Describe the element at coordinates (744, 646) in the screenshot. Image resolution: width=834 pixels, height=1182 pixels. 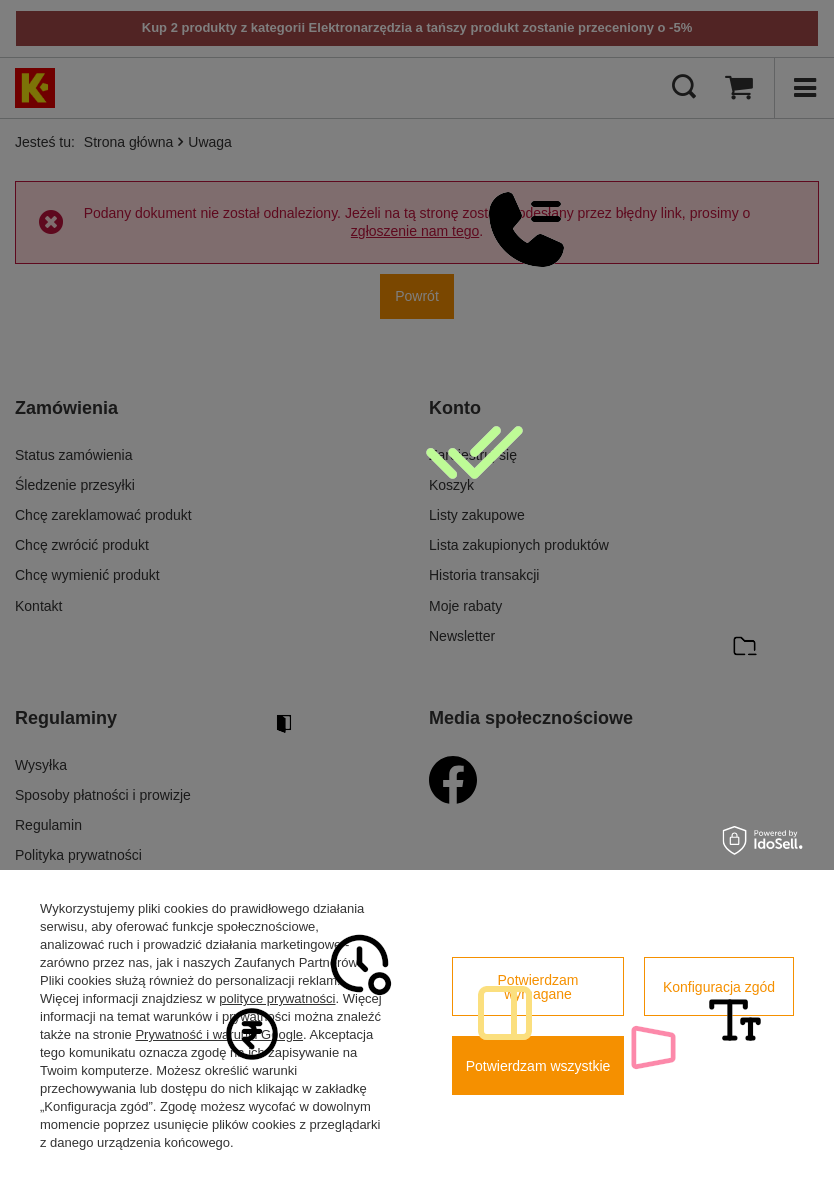
I see `remove a folder from your files` at that location.